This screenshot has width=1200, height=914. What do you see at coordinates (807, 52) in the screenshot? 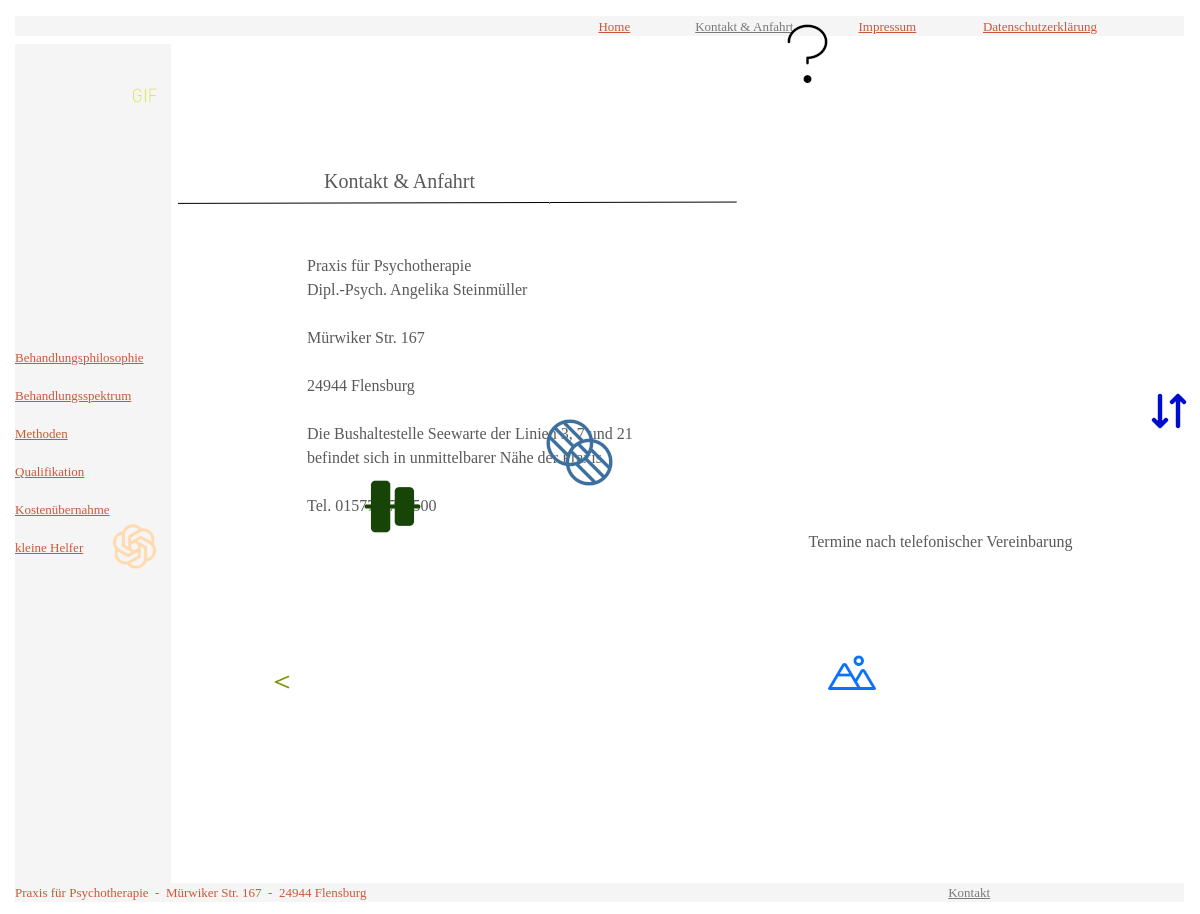
I see `access help or support information` at bounding box center [807, 52].